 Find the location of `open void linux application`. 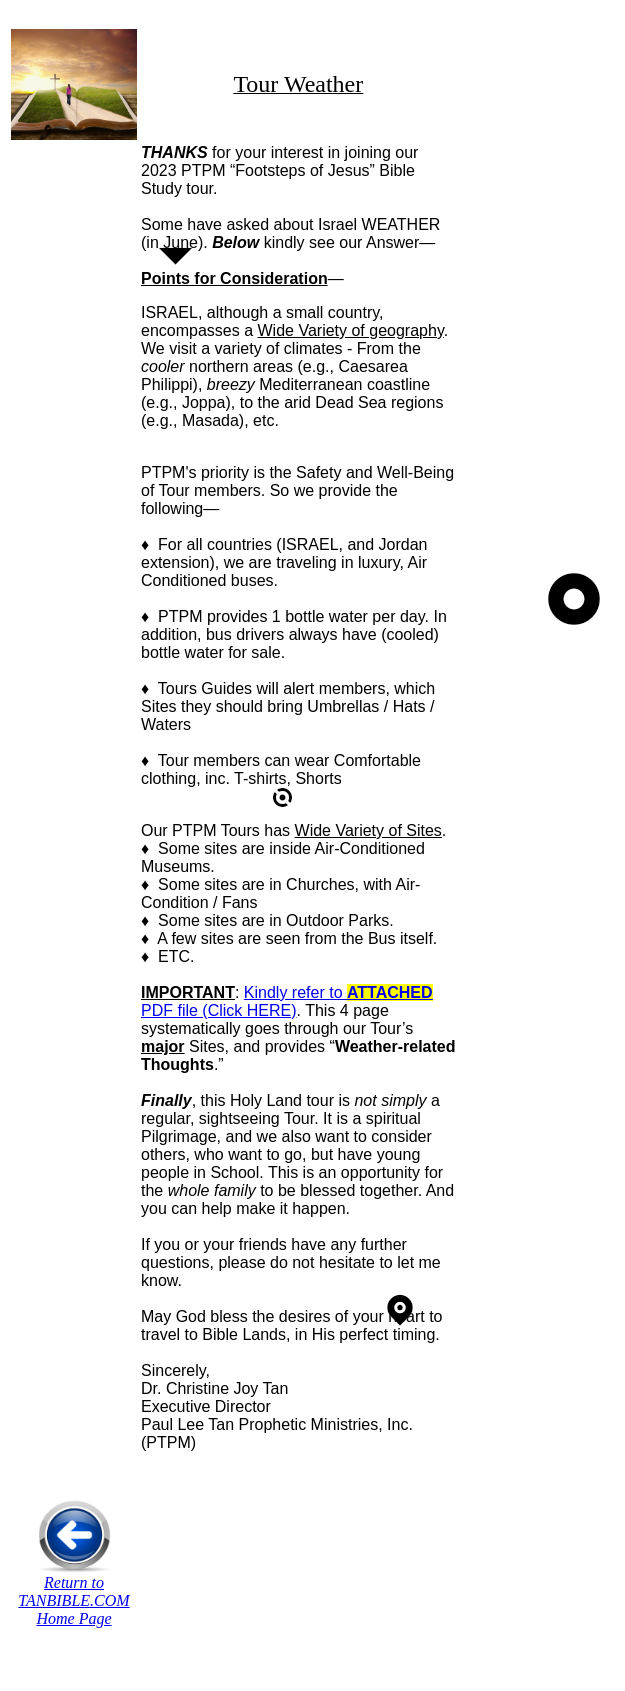

open void linux application is located at coordinates (282, 797).